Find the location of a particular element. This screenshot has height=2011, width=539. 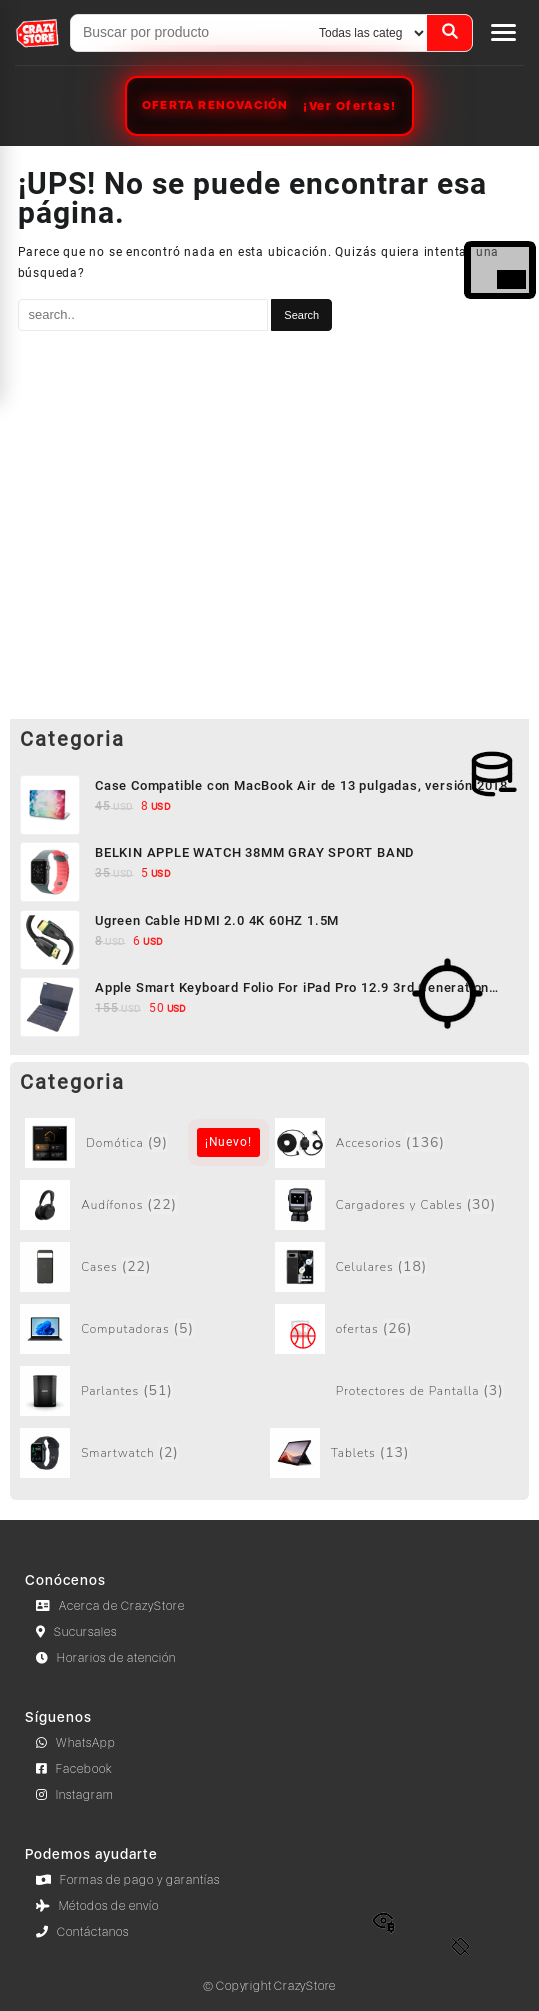

remove a database or data source is located at coordinates (492, 774).